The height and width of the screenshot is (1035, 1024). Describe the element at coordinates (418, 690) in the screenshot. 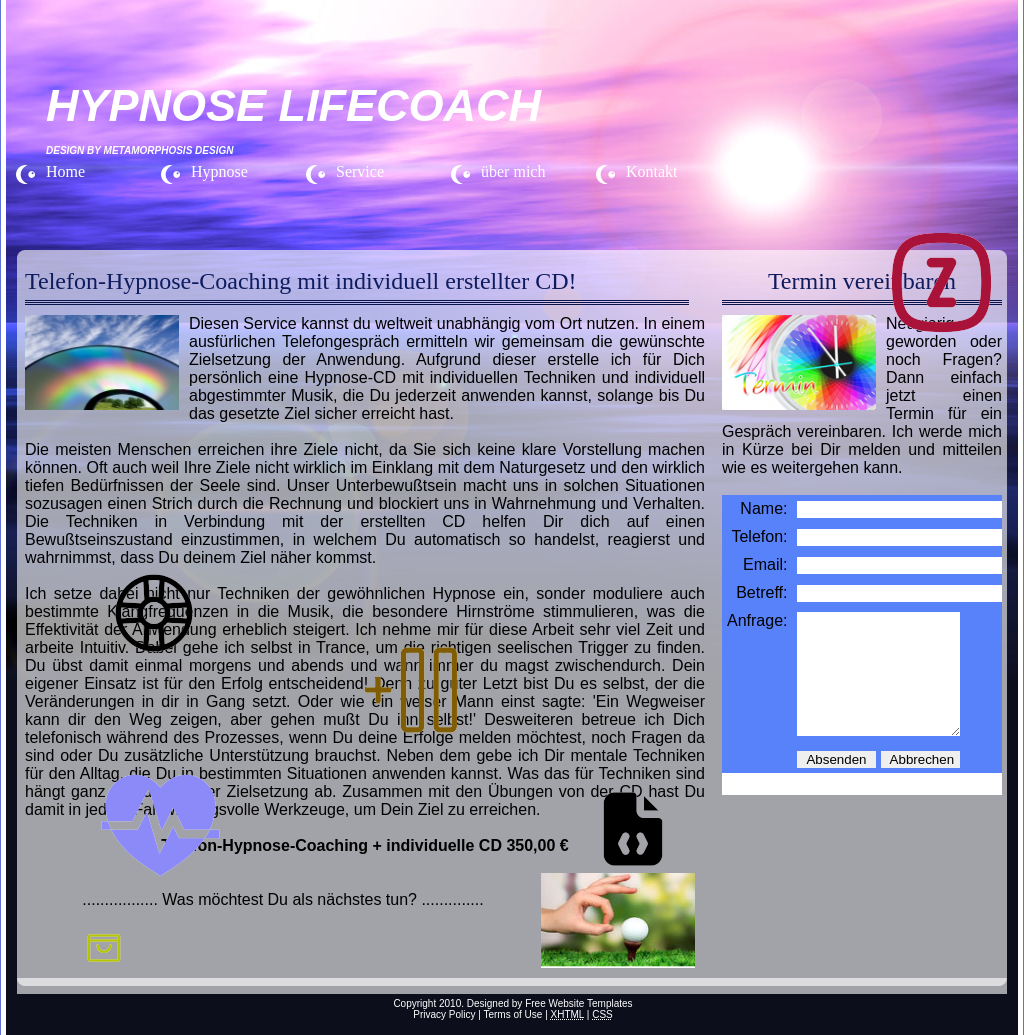

I see `add a new column to the left` at that location.